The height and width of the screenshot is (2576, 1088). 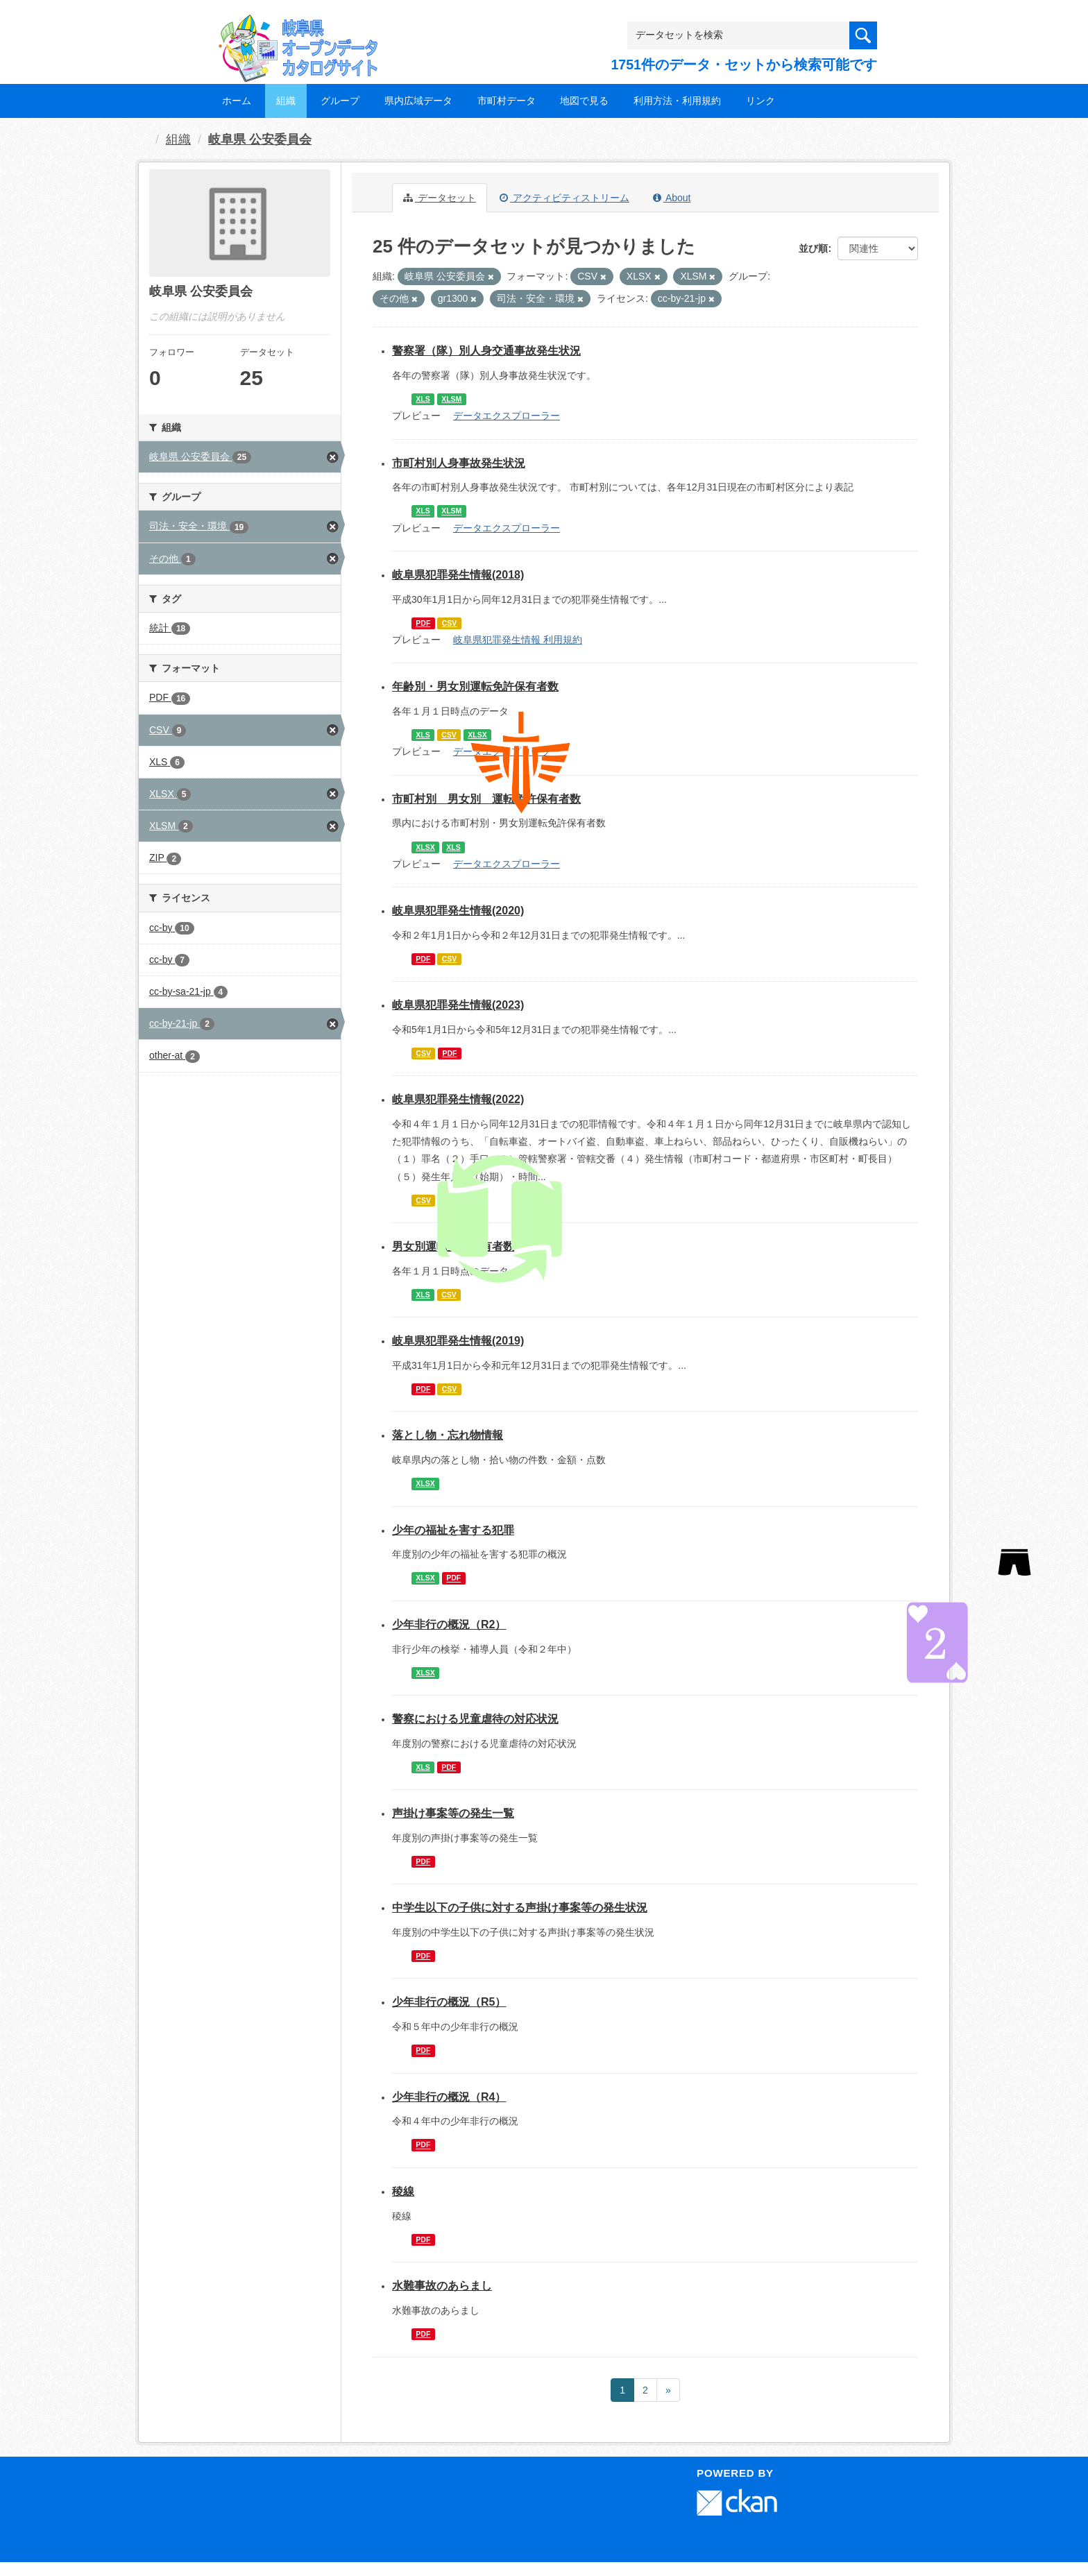 What do you see at coordinates (1014, 1562) in the screenshot?
I see `select underwear or shorts in a clothing game` at bounding box center [1014, 1562].